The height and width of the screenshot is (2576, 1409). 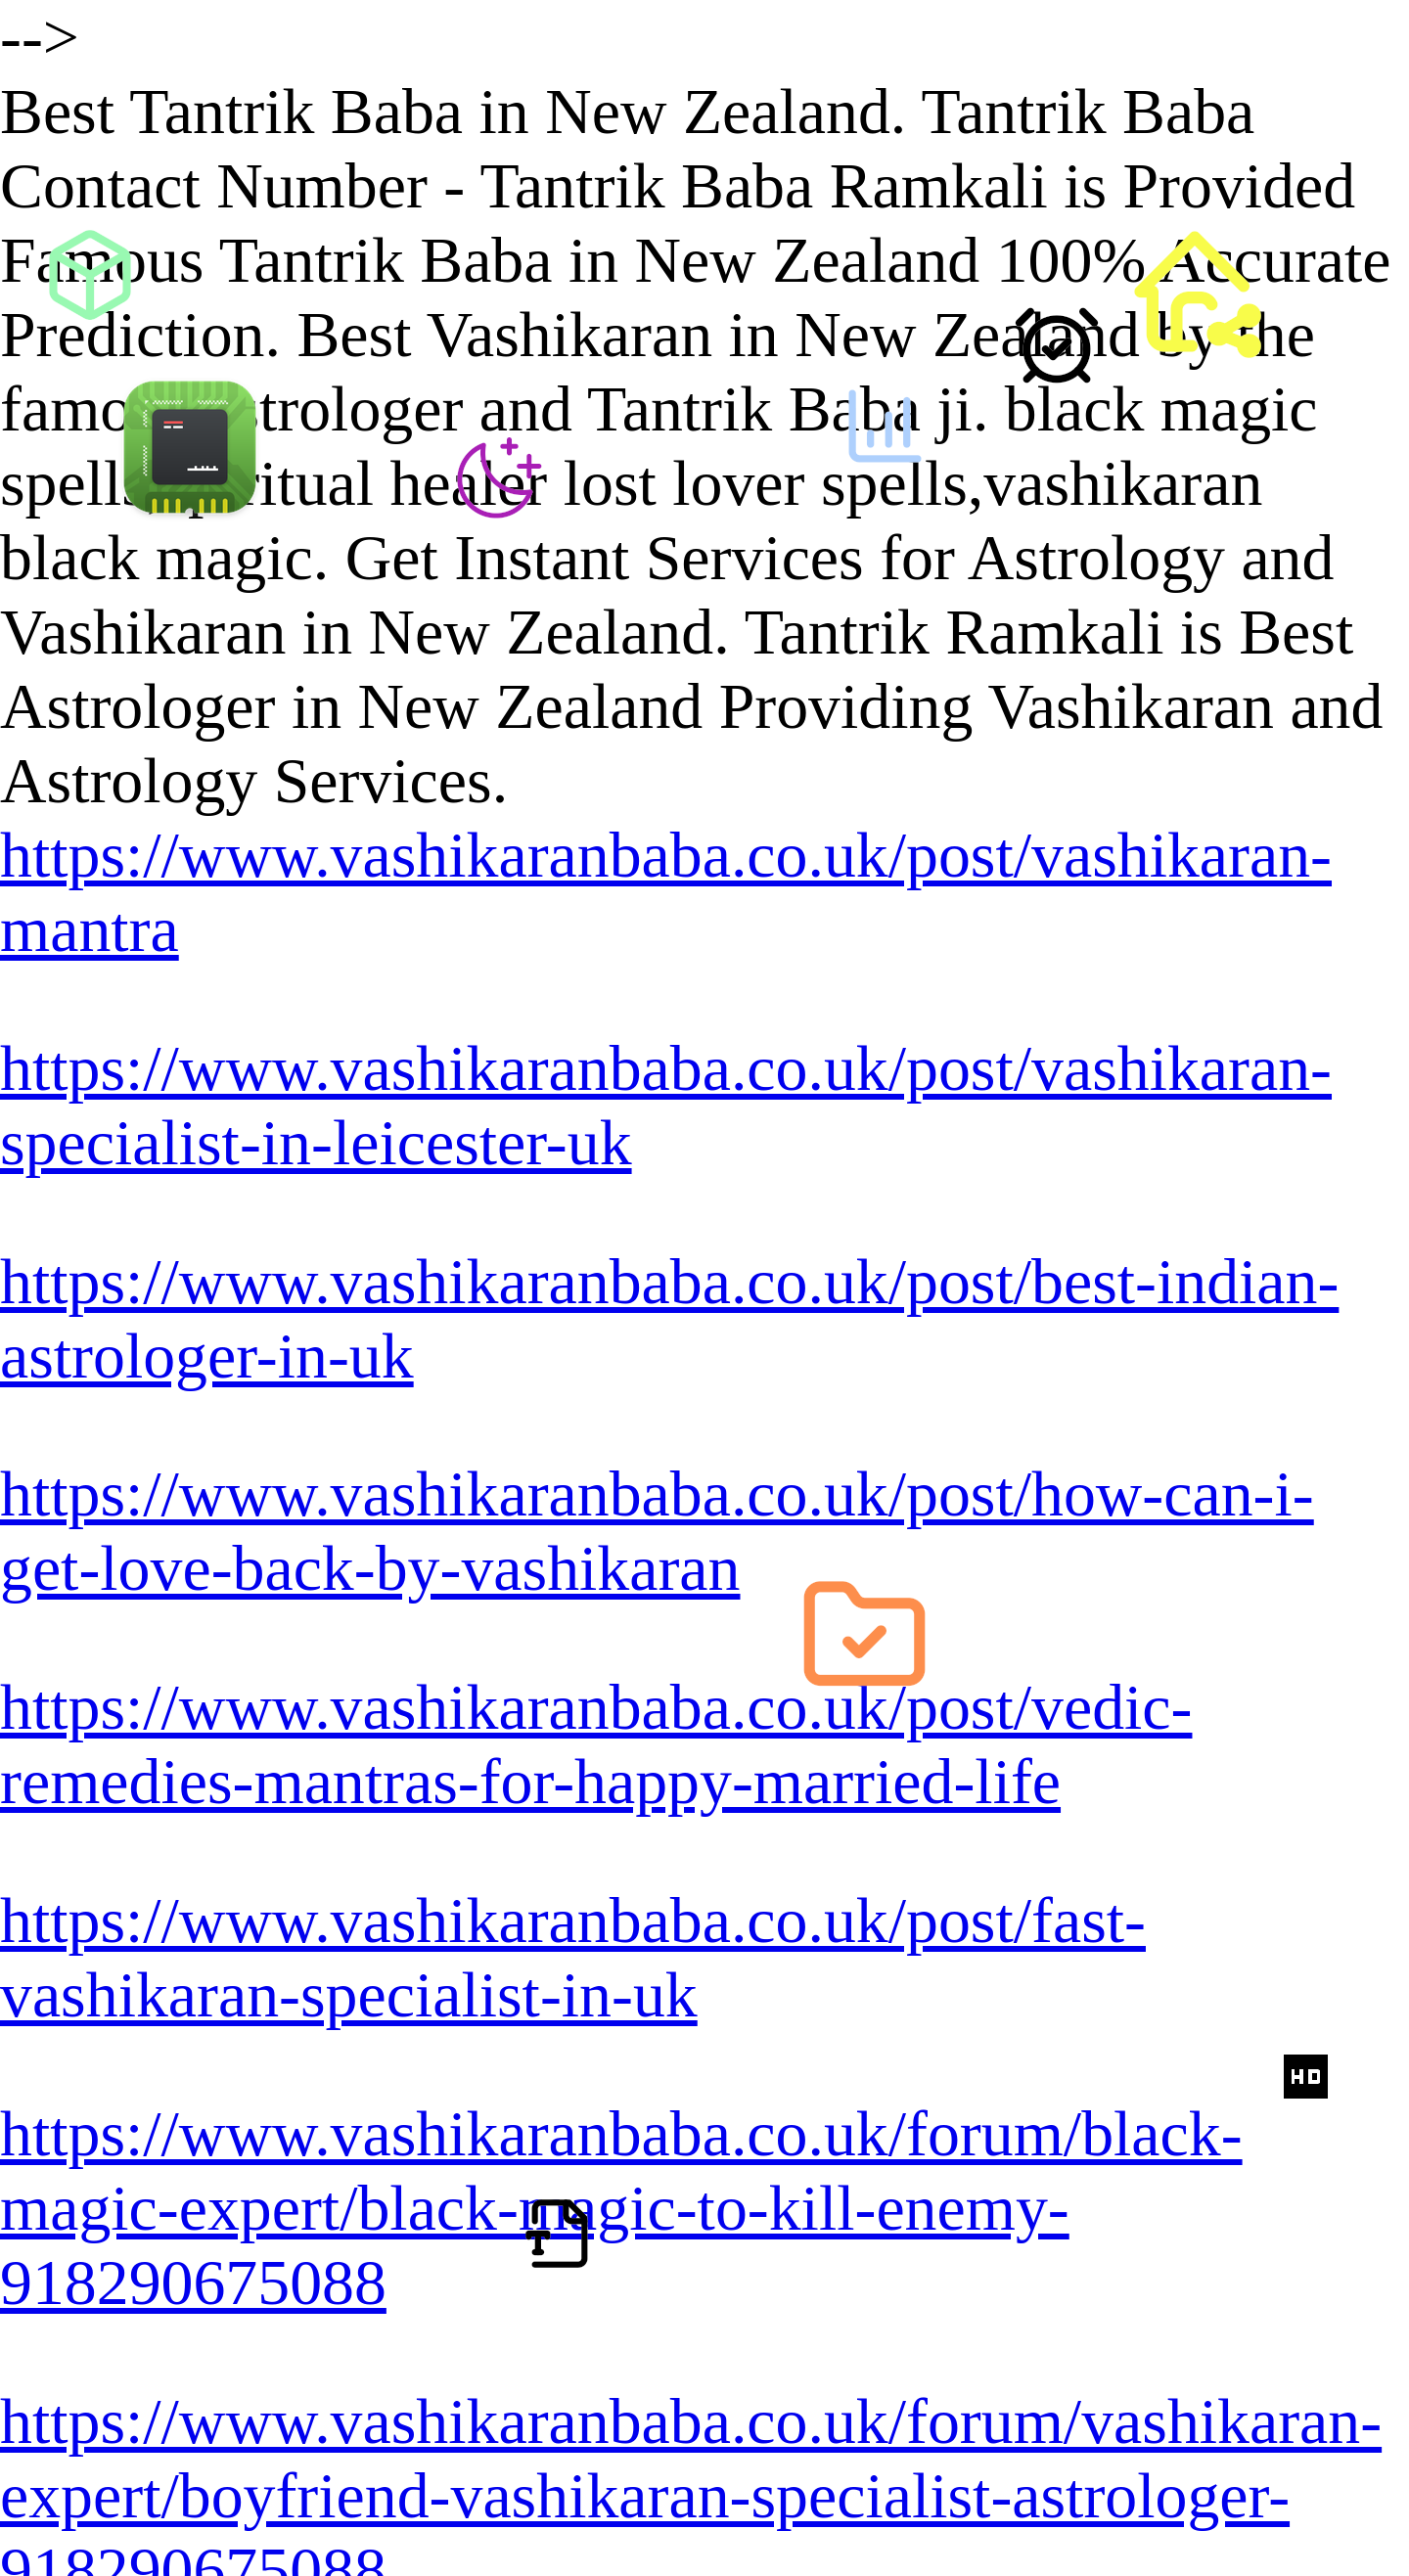 What do you see at coordinates (1195, 292) in the screenshot?
I see `share your home address or location` at bounding box center [1195, 292].